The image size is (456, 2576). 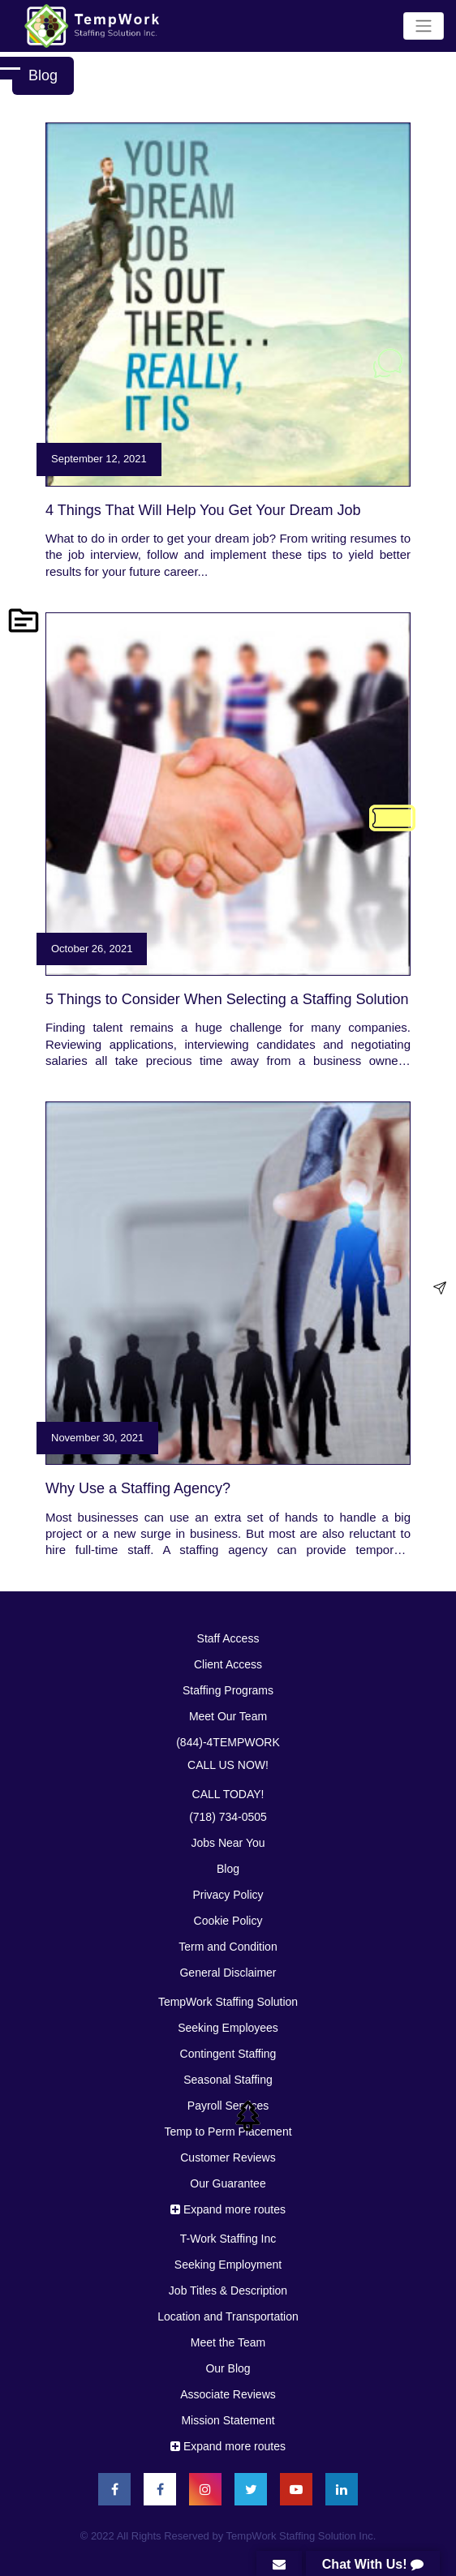 What do you see at coordinates (440, 1288) in the screenshot?
I see `send a message` at bounding box center [440, 1288].